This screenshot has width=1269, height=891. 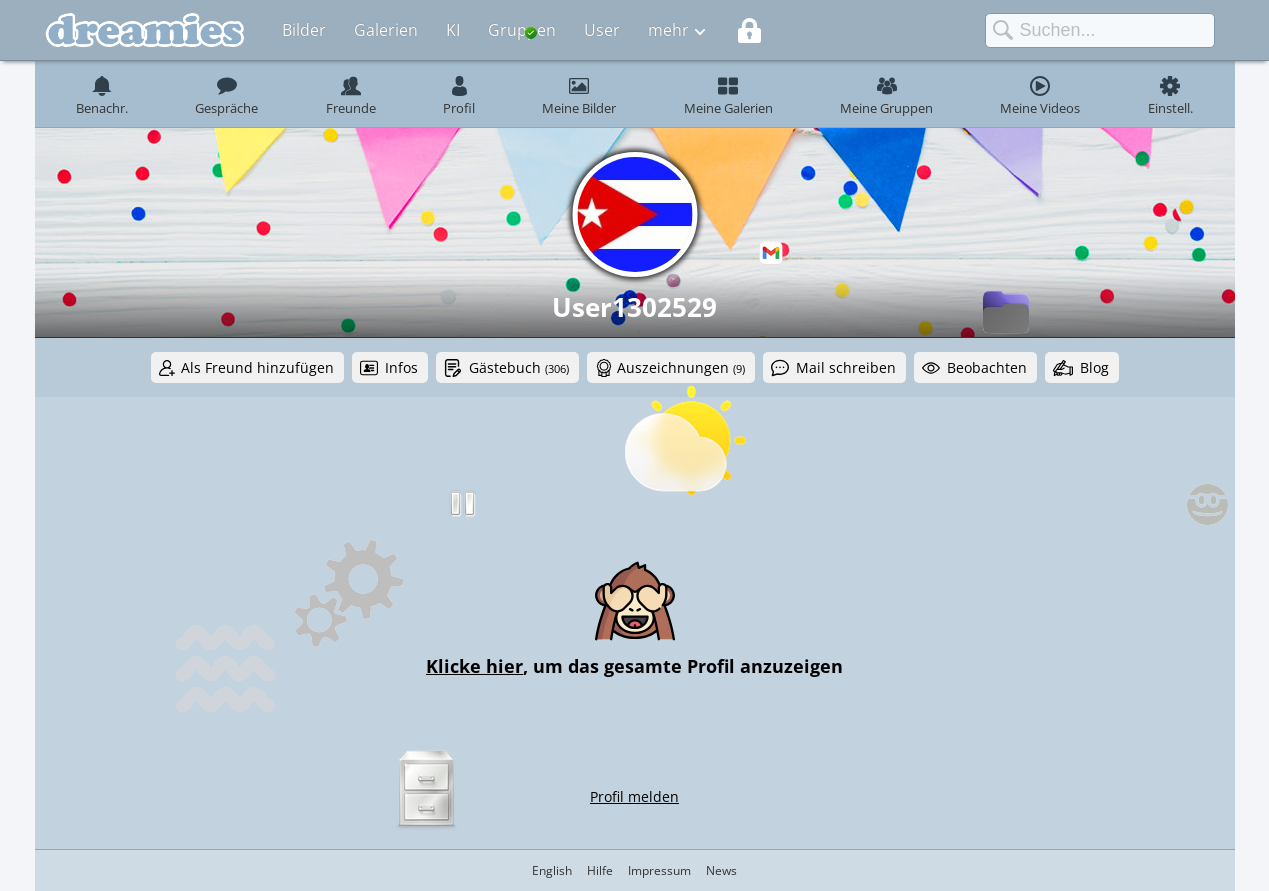 I want to click on drop files here to add to folder, so click(x=1006, y=312).